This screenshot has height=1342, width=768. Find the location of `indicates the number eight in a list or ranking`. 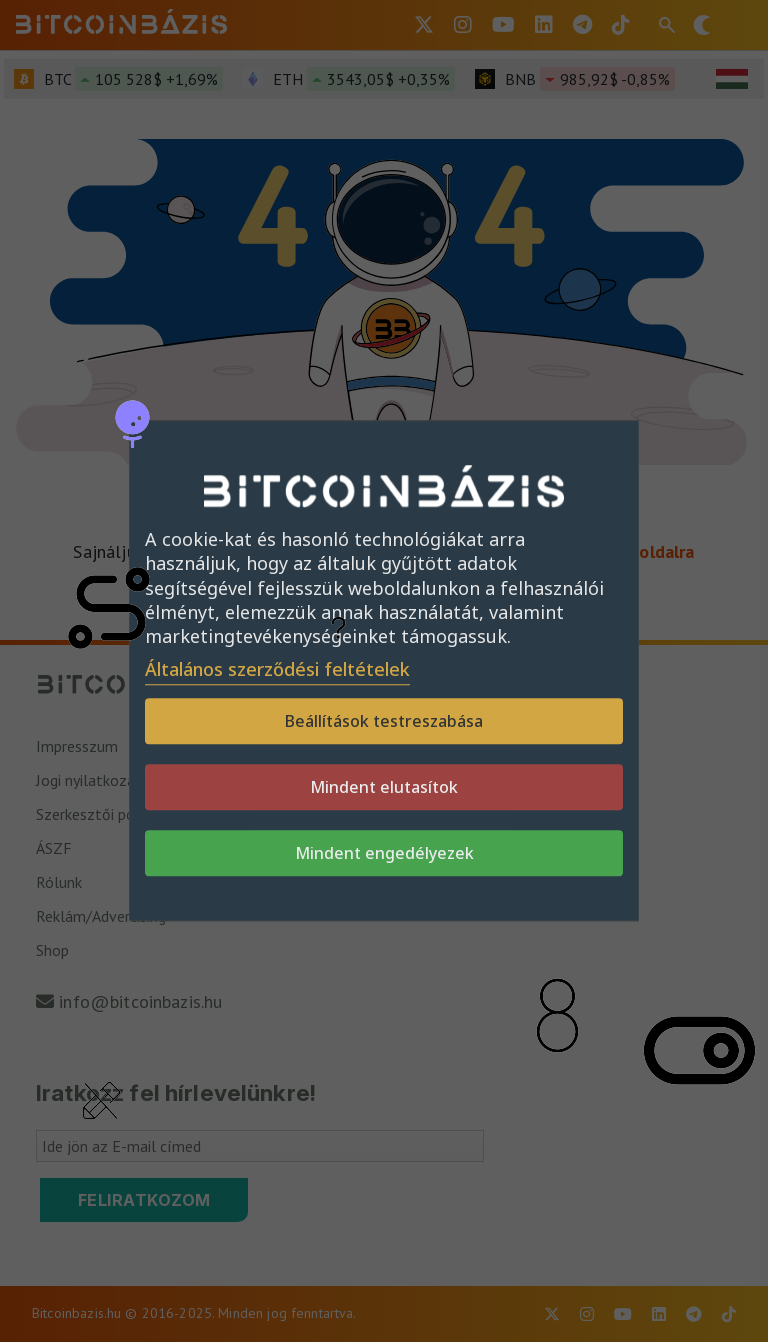

indicates the number eight in a list or ranking is located at coordinates (557, 1015).